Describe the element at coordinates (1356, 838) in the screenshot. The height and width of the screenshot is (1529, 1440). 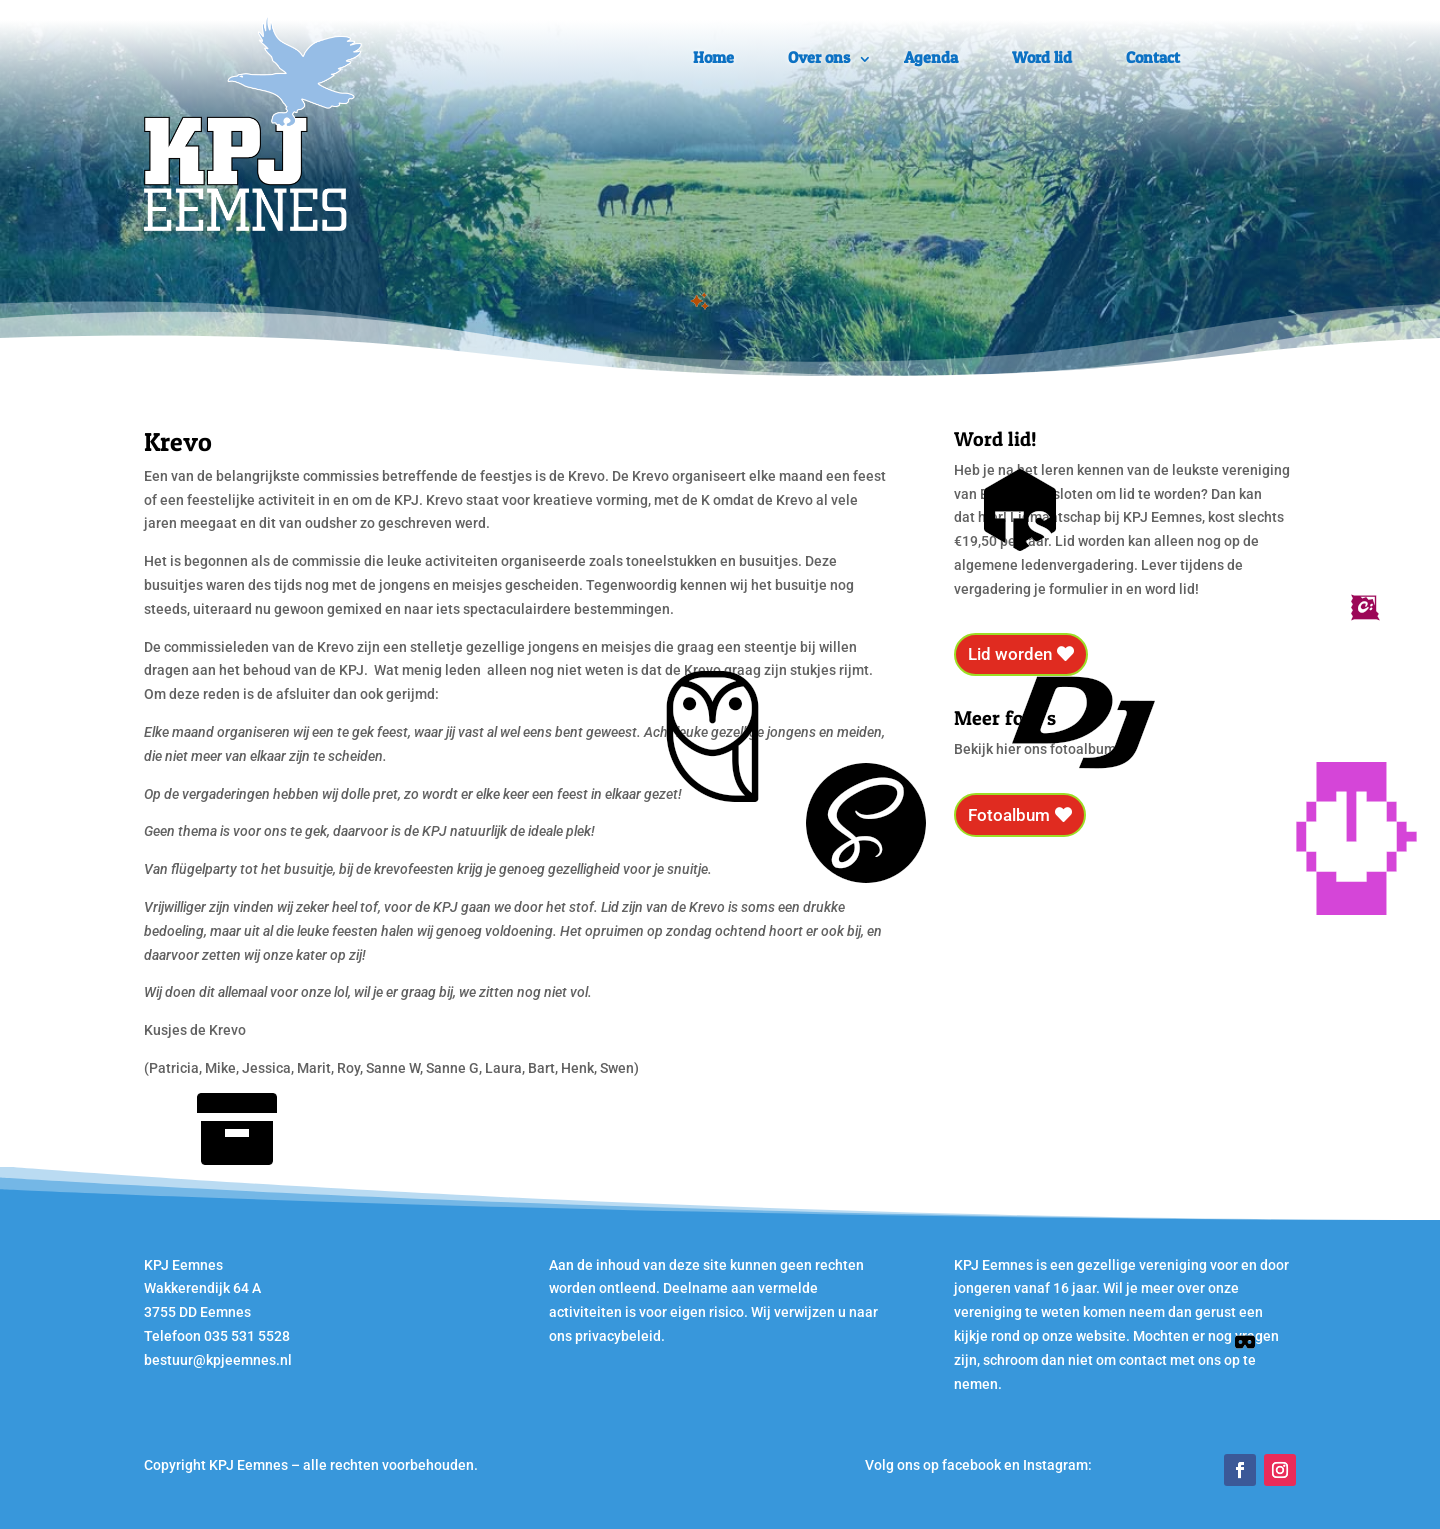
I see `visit Hackernoon website or blog` at that location.